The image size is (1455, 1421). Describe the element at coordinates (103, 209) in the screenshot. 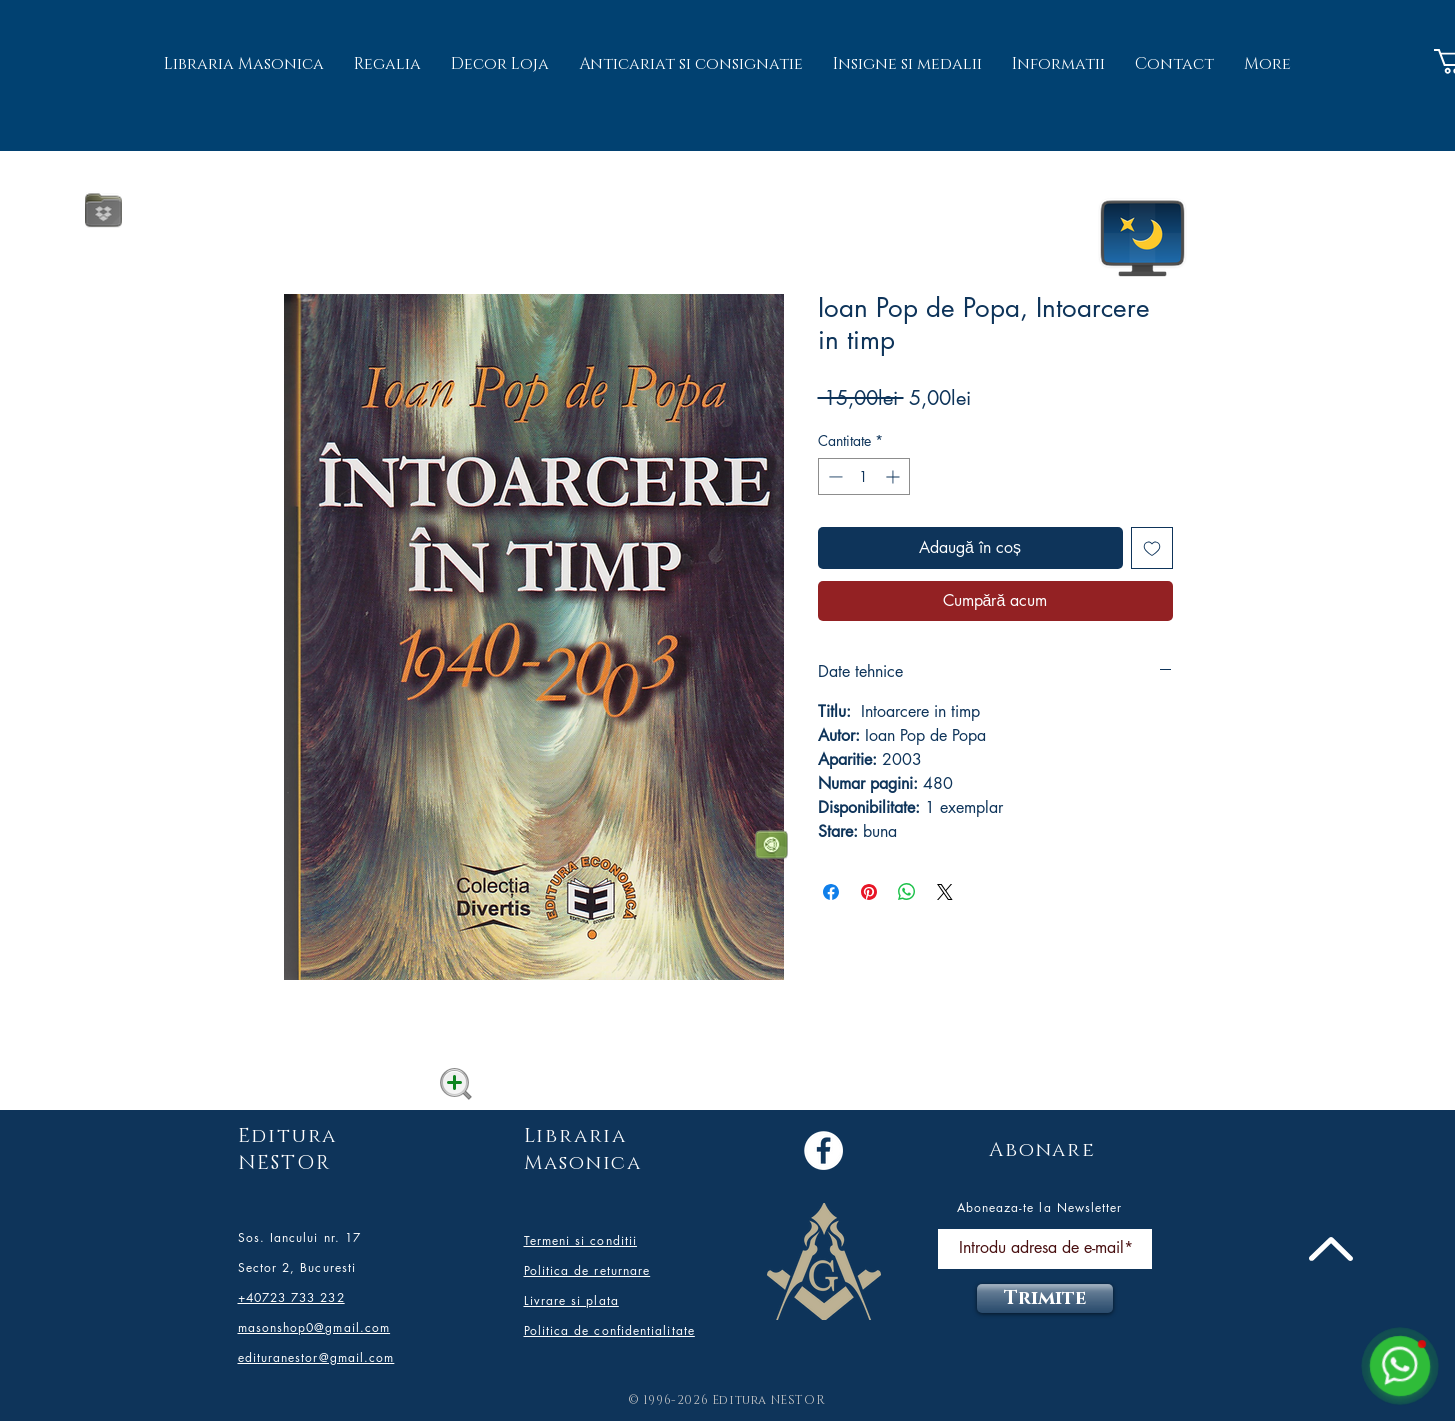

I see `open your dropbox synced folder` at that location.